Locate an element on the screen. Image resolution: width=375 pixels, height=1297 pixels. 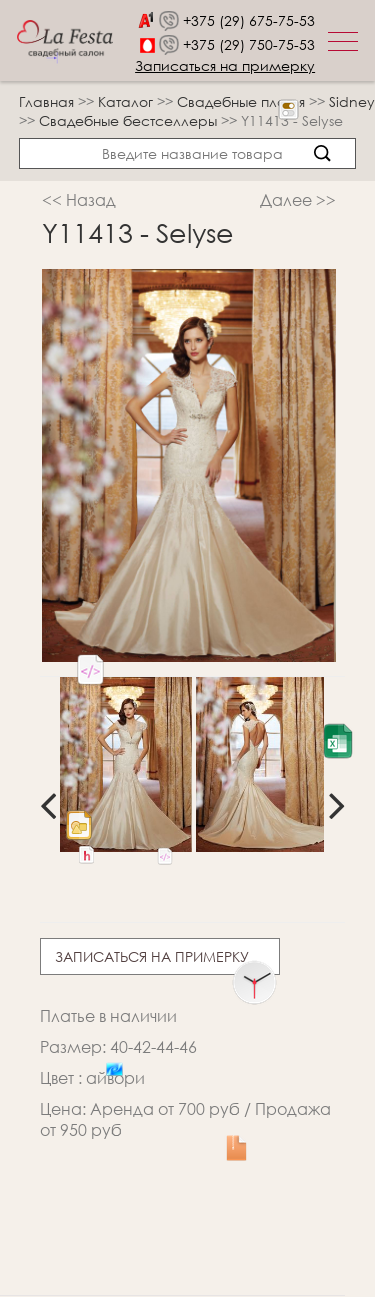
go to the last item in a list or sequence is located at coordinates (52, 58).